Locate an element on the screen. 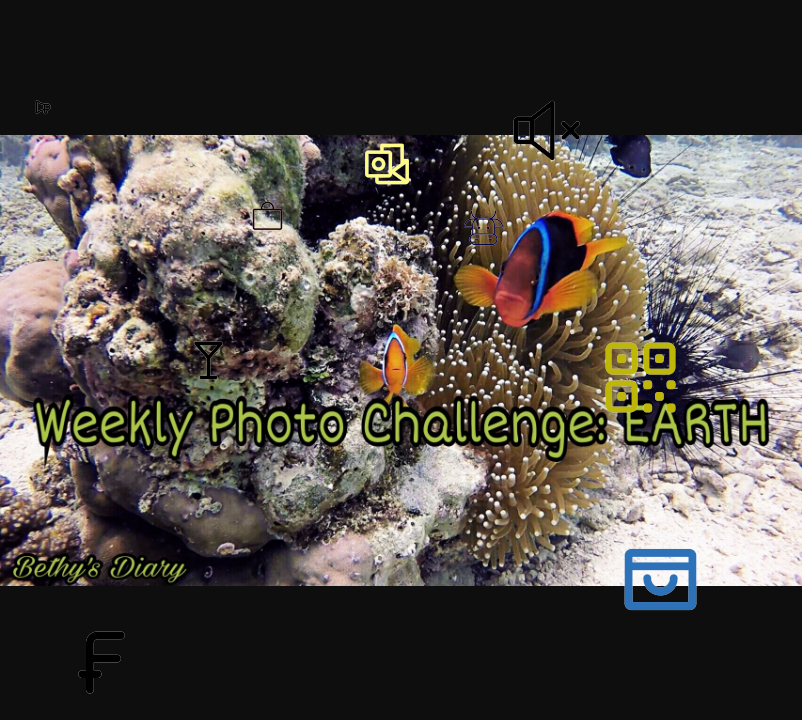  make an announcement or broadcast is located at coordinates (42, 107).